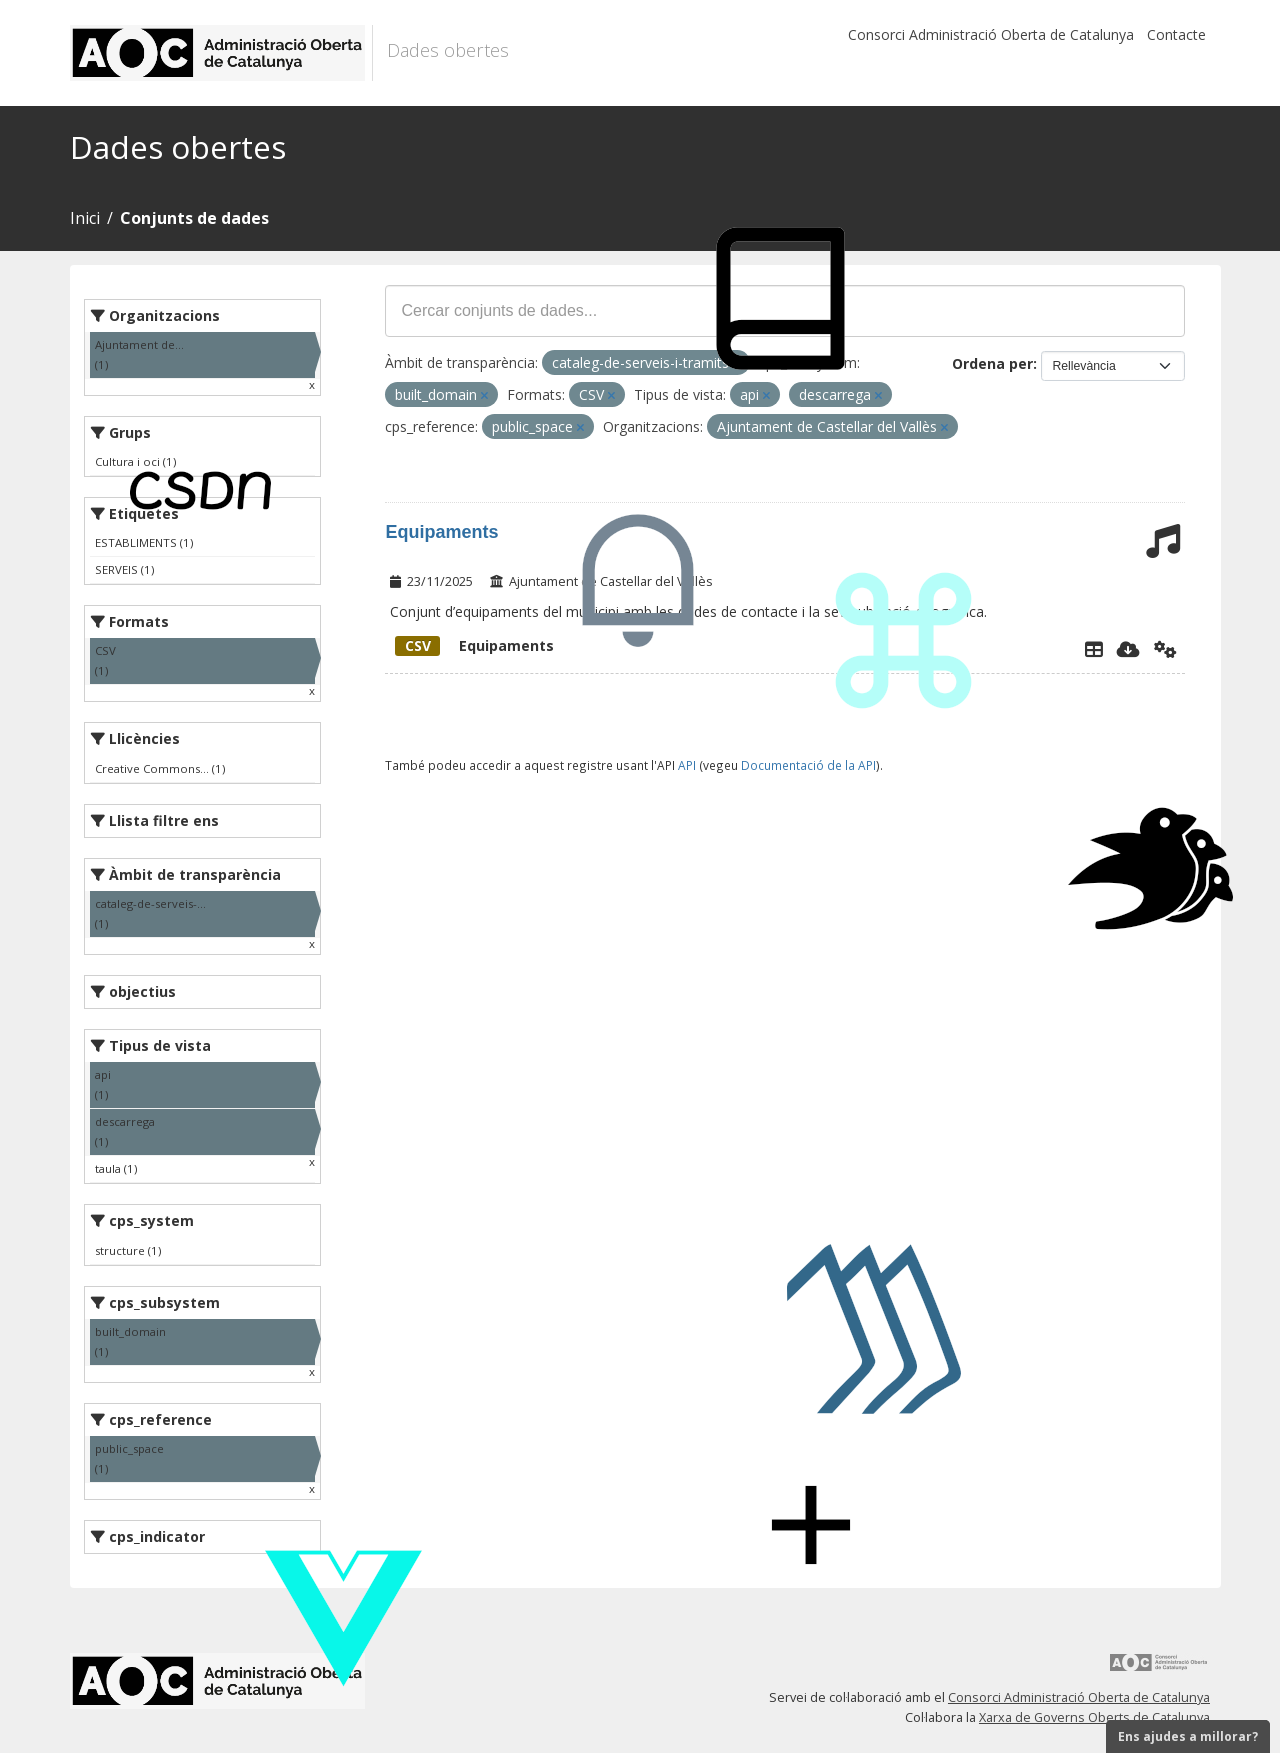 The width and height of the screenshot is (1280, 1753). I want to click on open wikibooks website or app, so click(874, 1329).